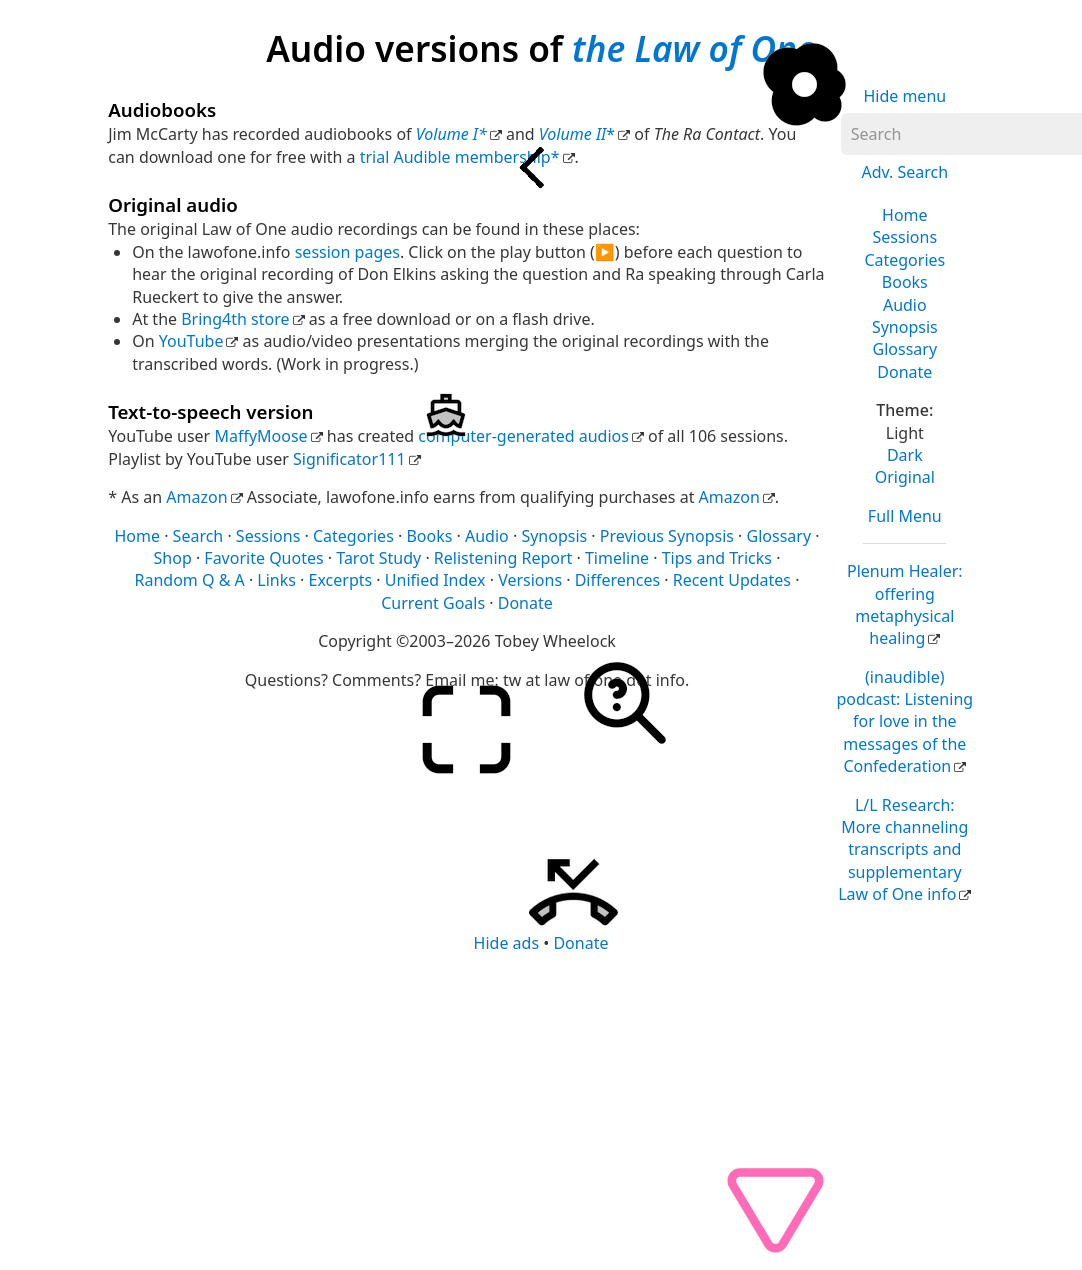 This screenshot has height=1270, width=1082. Describe the element at coordinates (804, 84) in the screenshot. I see `indicates breakfast or morning meal options` at that location.